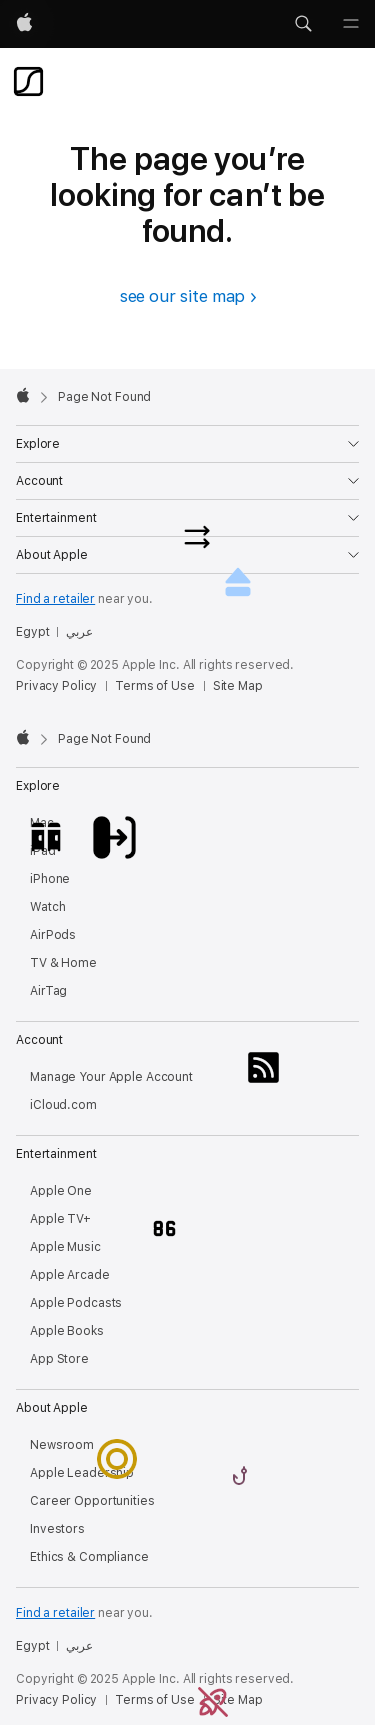 The image size is (375, 1725). I want to click on move element to the right, so click(114, 837).